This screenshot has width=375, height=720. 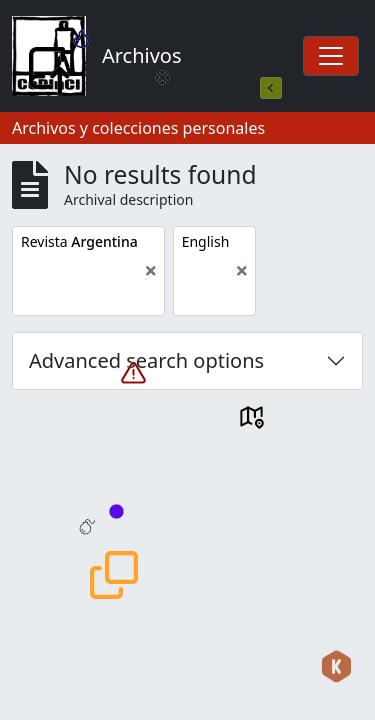 I want to click on push code to a repository, so click(x=47, y=71).